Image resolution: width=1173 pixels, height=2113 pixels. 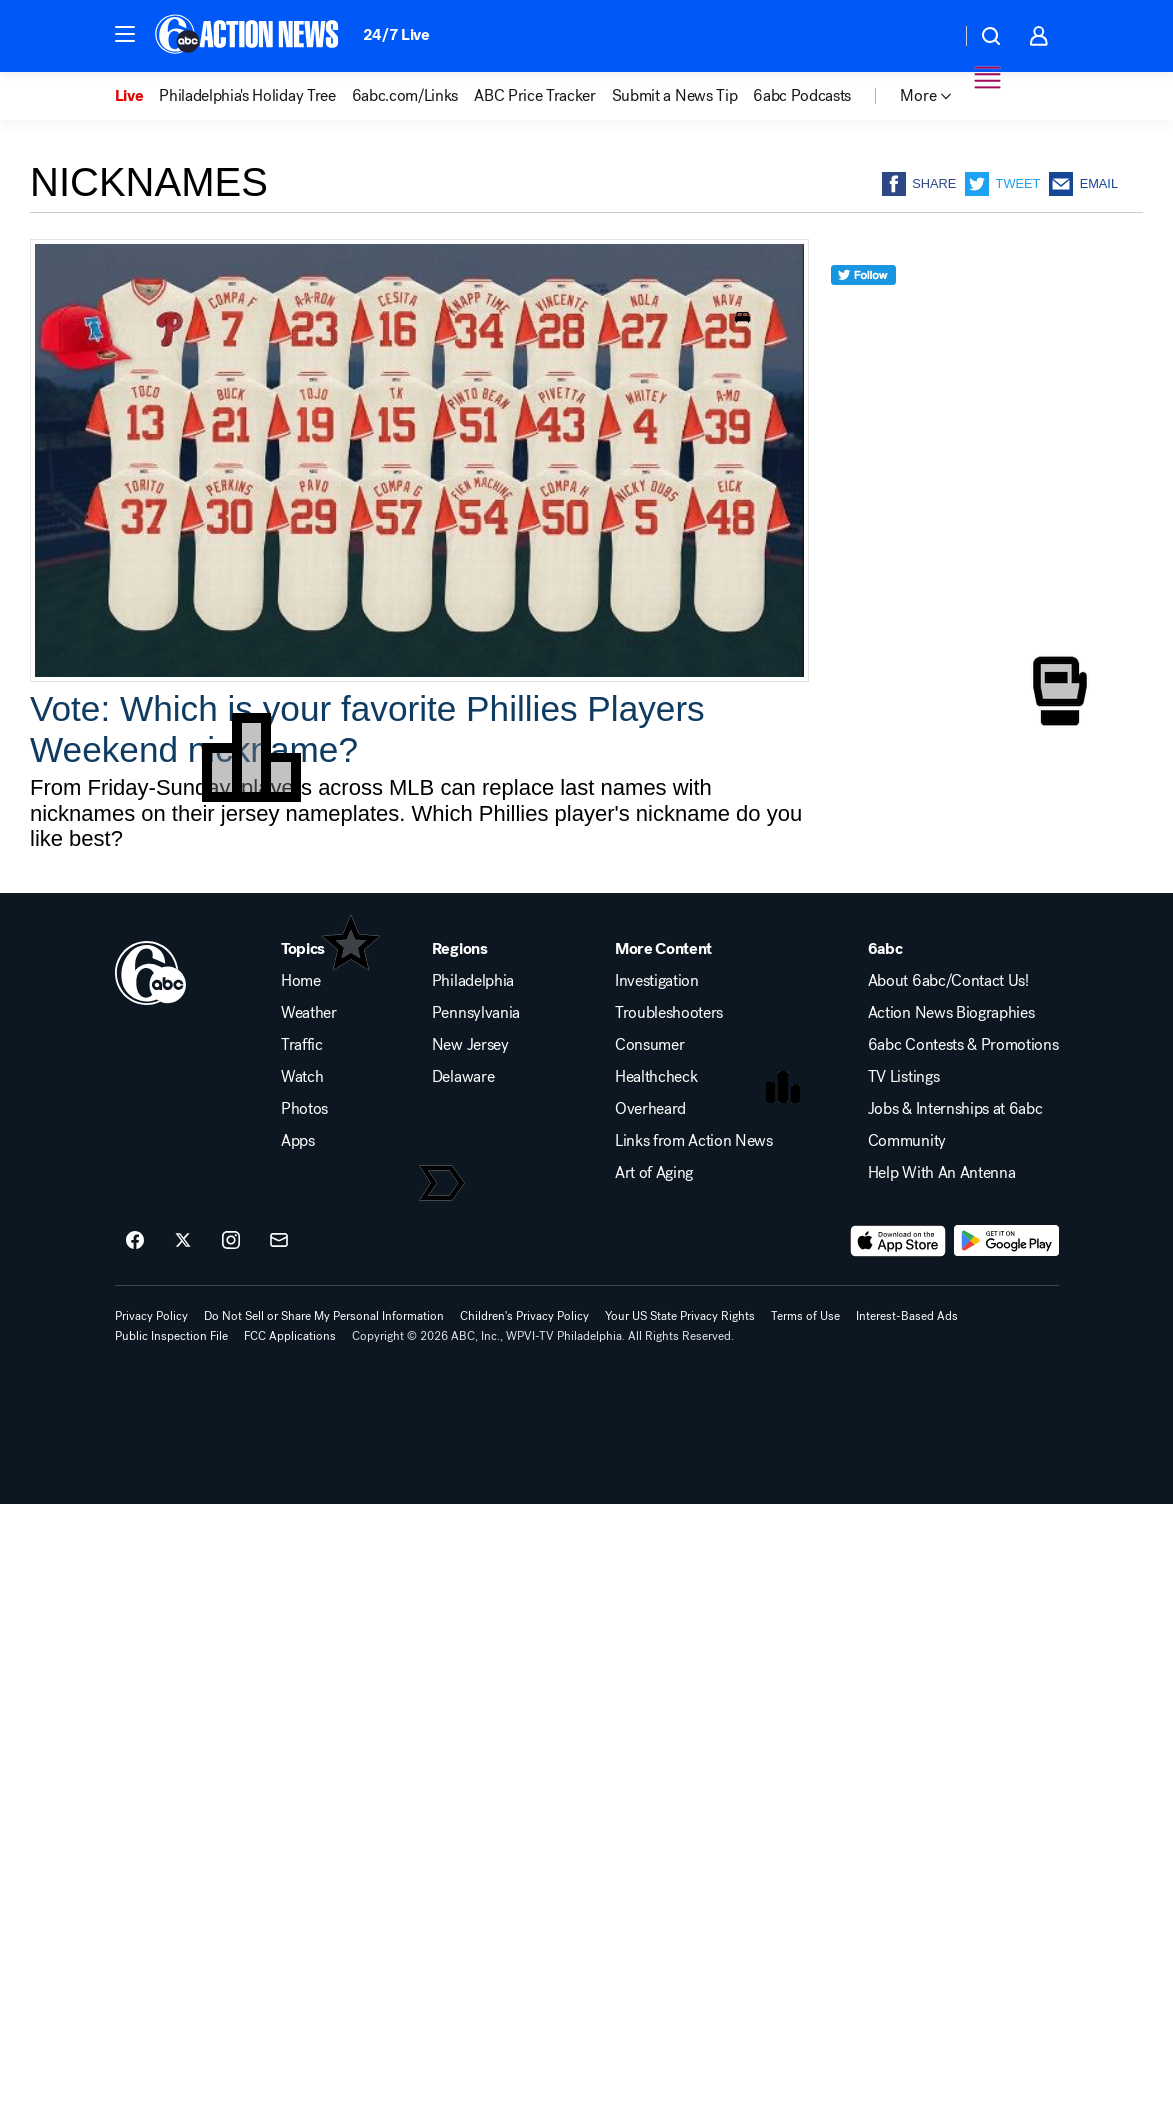 What do you see at coordinates (442, 1183) in the screenshot?
I see `mark a message or item as important` at bounding box center [442, 1183].